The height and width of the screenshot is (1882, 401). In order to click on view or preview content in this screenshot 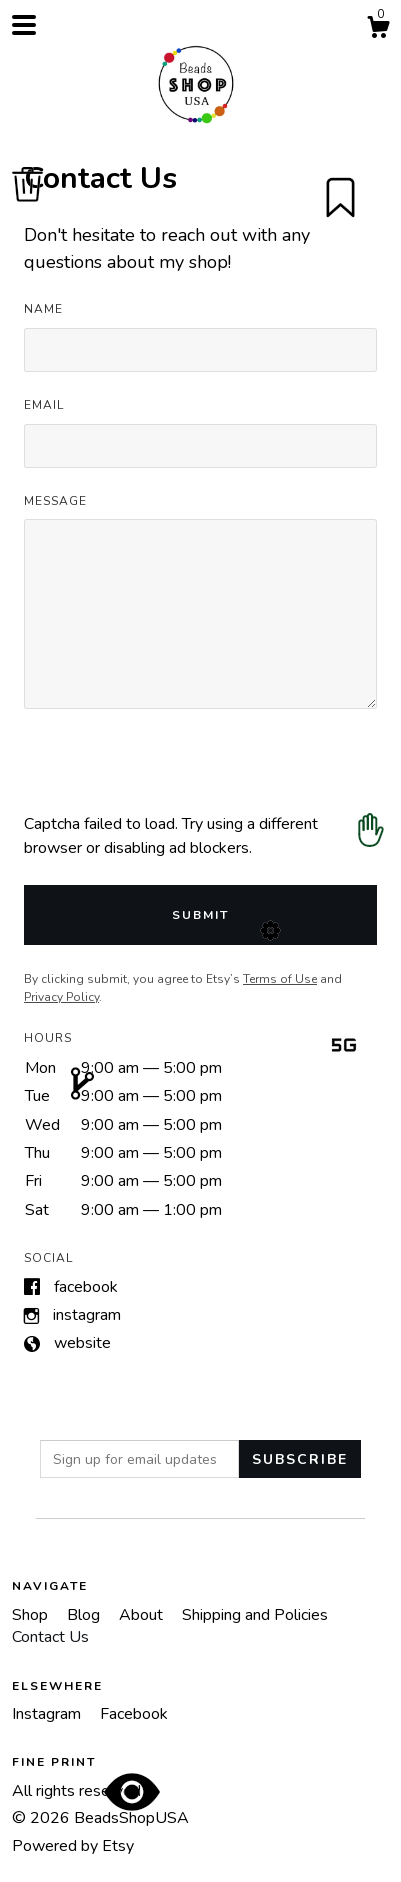, I will do `click(132, 1792)`.